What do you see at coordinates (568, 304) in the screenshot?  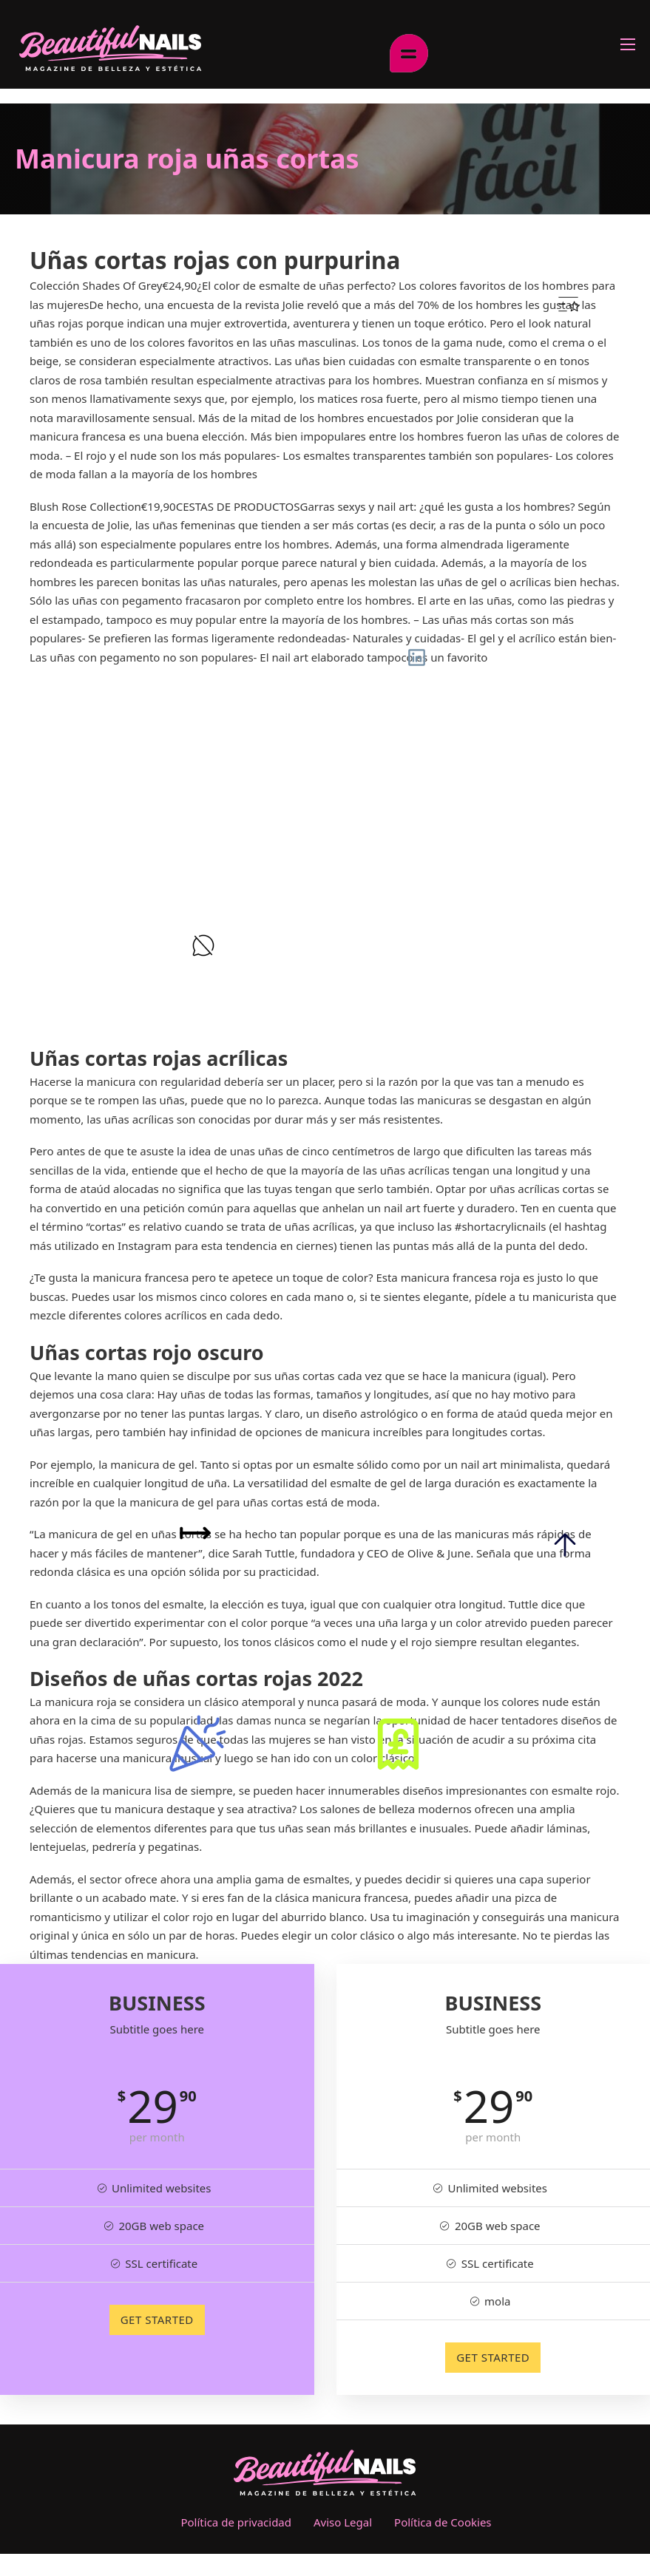 I see `view your favorites list` at bounding box center [568, 304].